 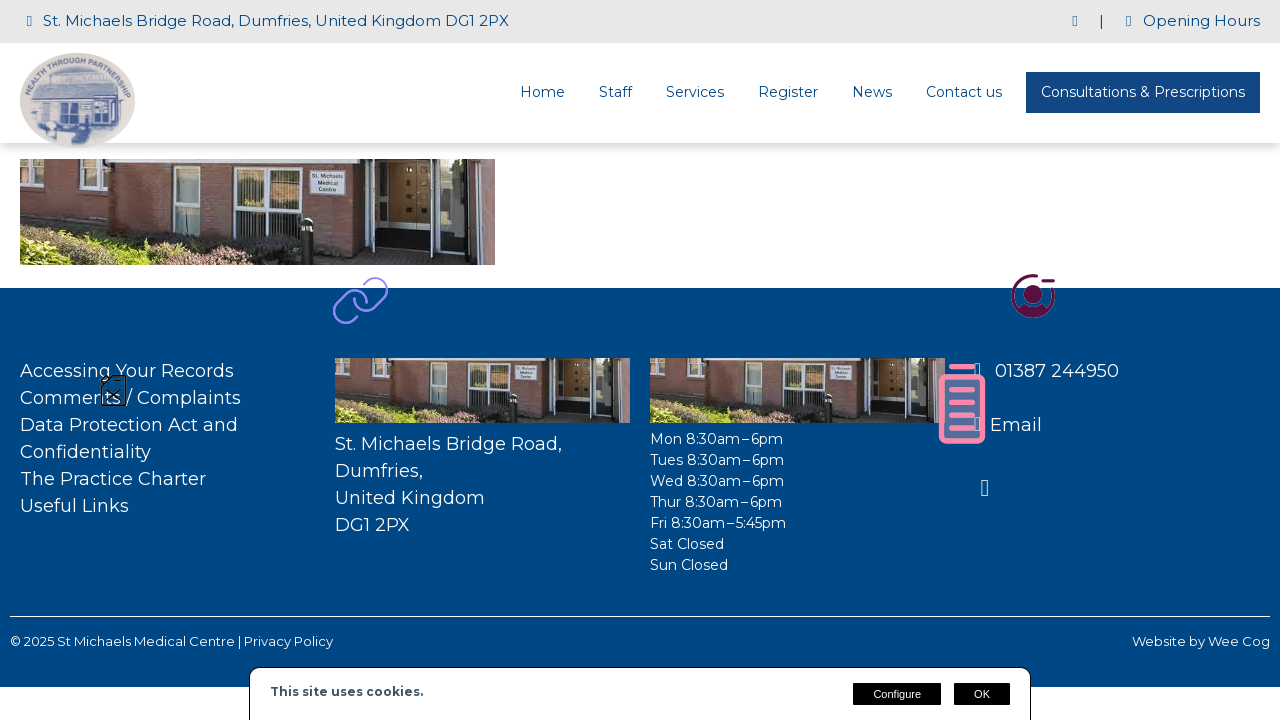 I want to click on remove a user from your contacts, so click(x=1033, y=296).